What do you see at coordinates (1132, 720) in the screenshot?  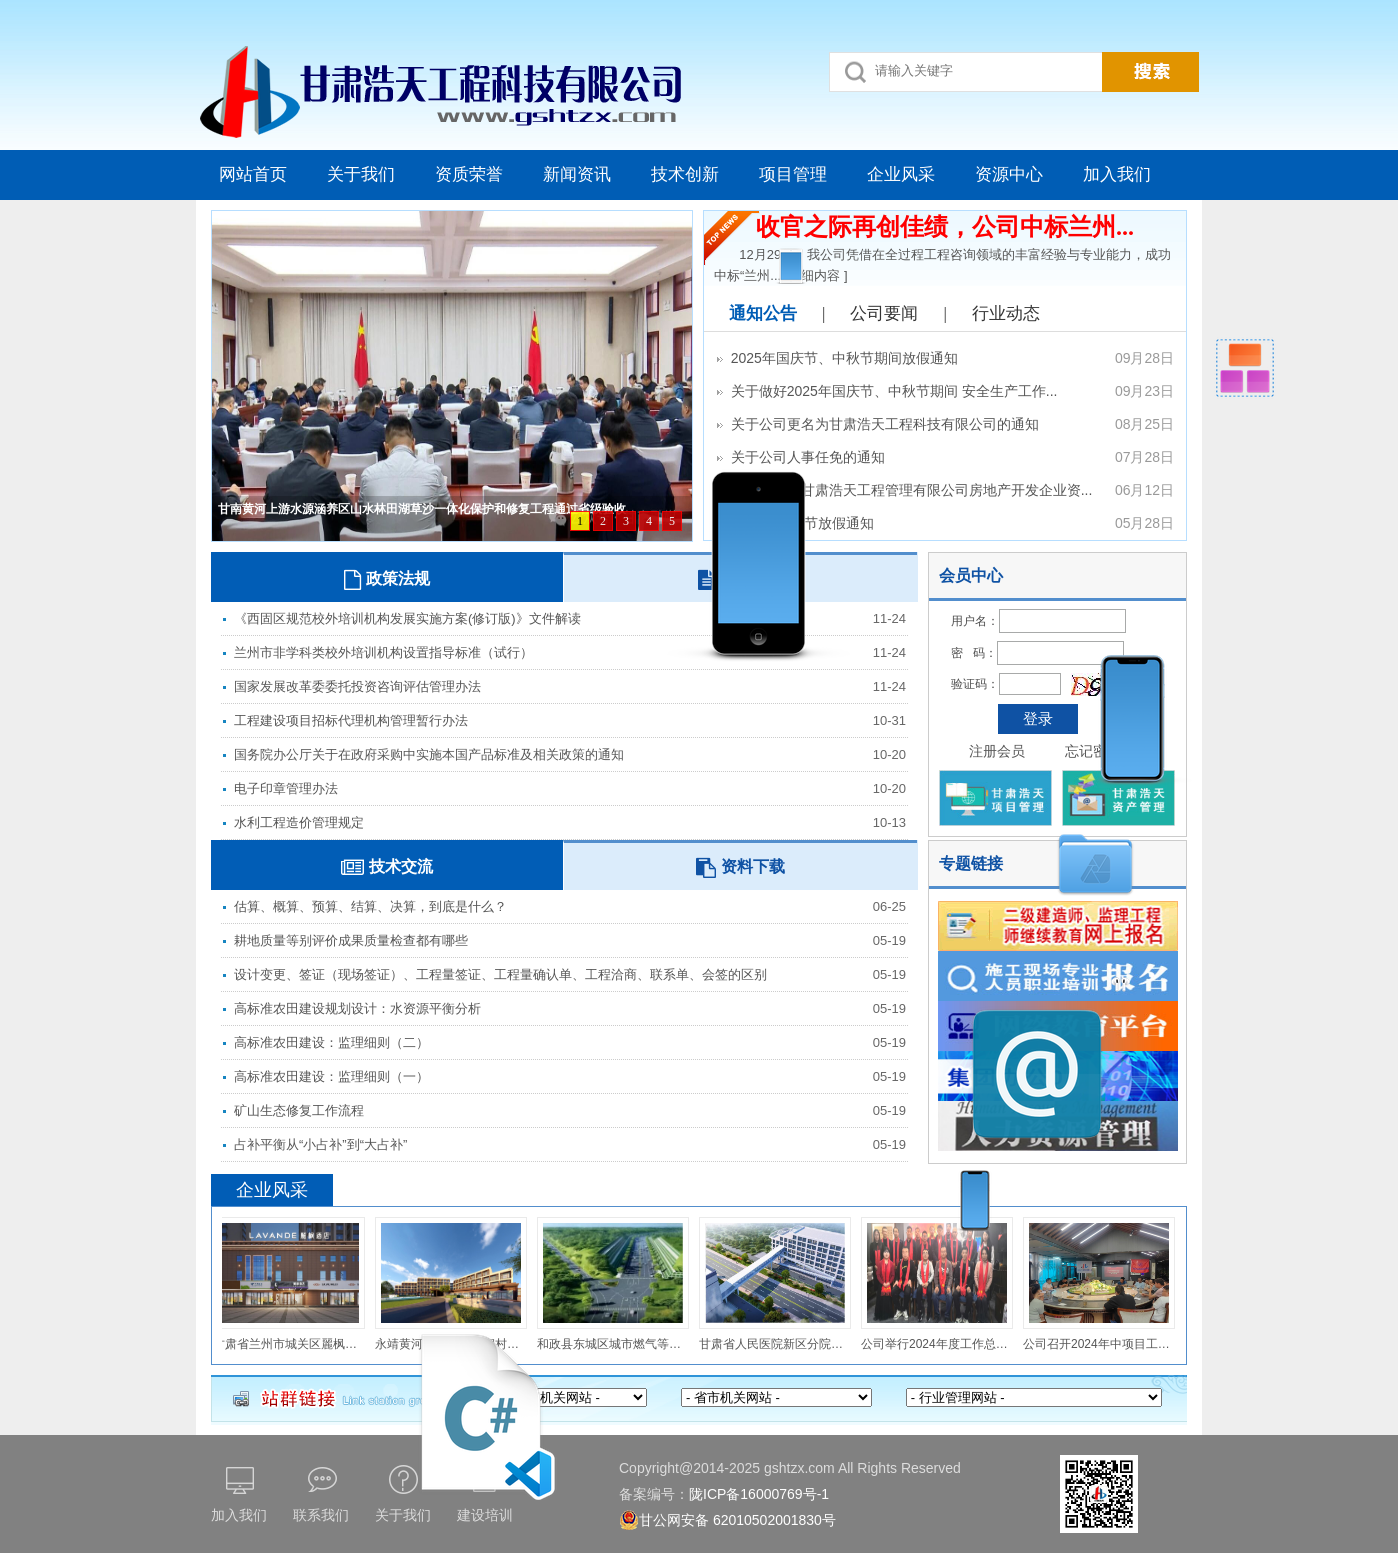 I see `iPhone XR device icon for system identification` at bounding box center [1132, 720].